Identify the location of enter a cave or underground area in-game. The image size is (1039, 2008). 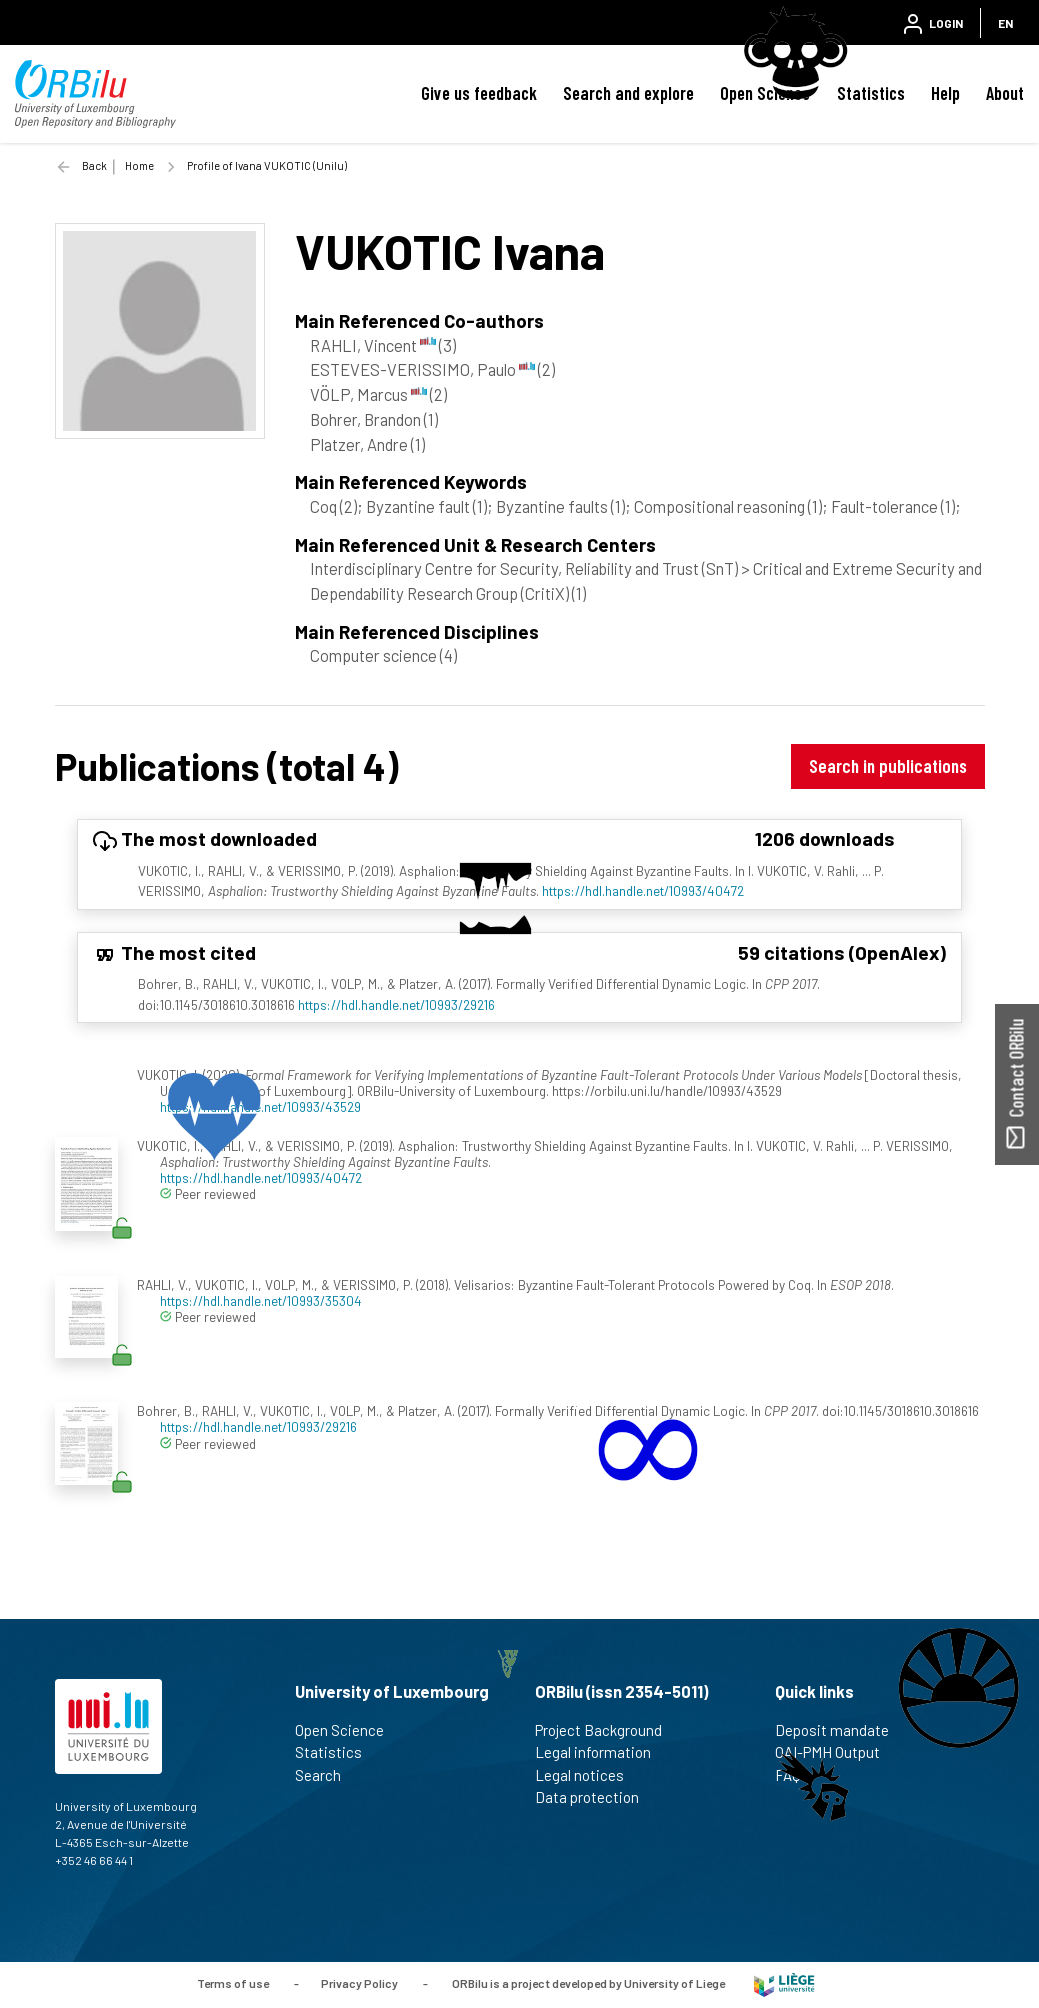
(495, 898).